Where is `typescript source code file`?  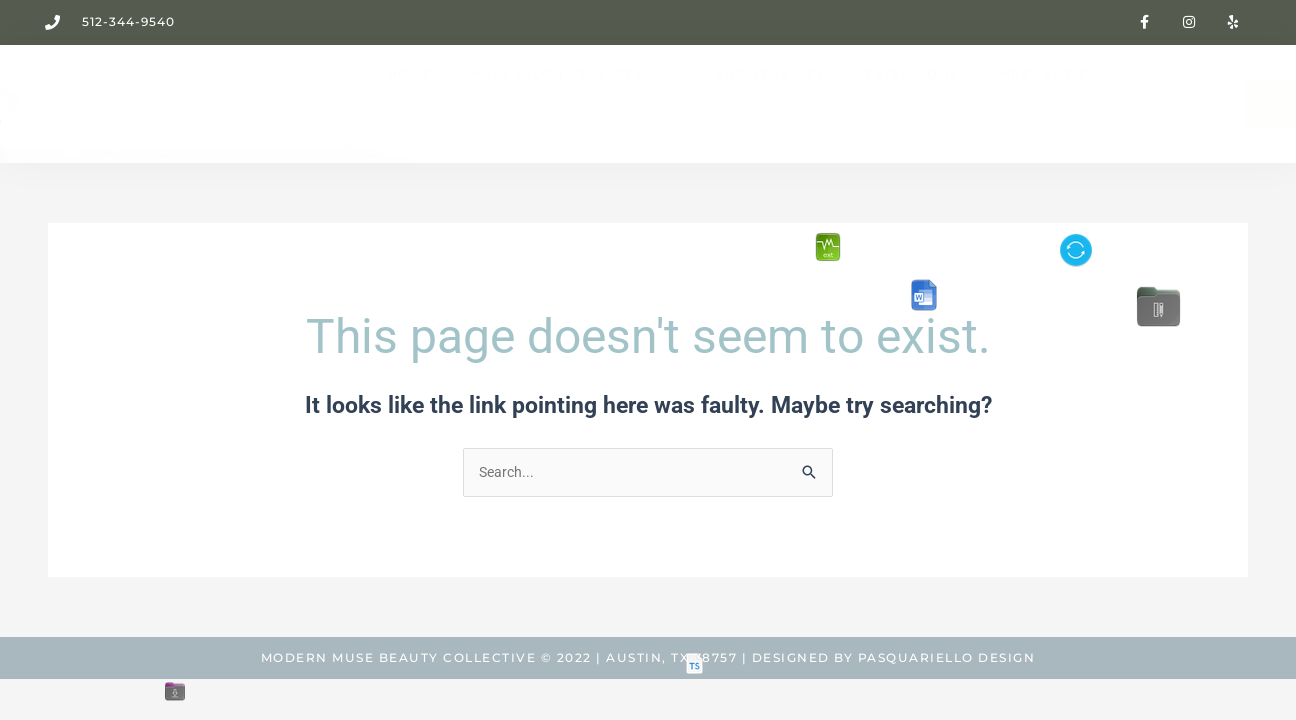
typescript source code file is located at coordinates (694, 663).